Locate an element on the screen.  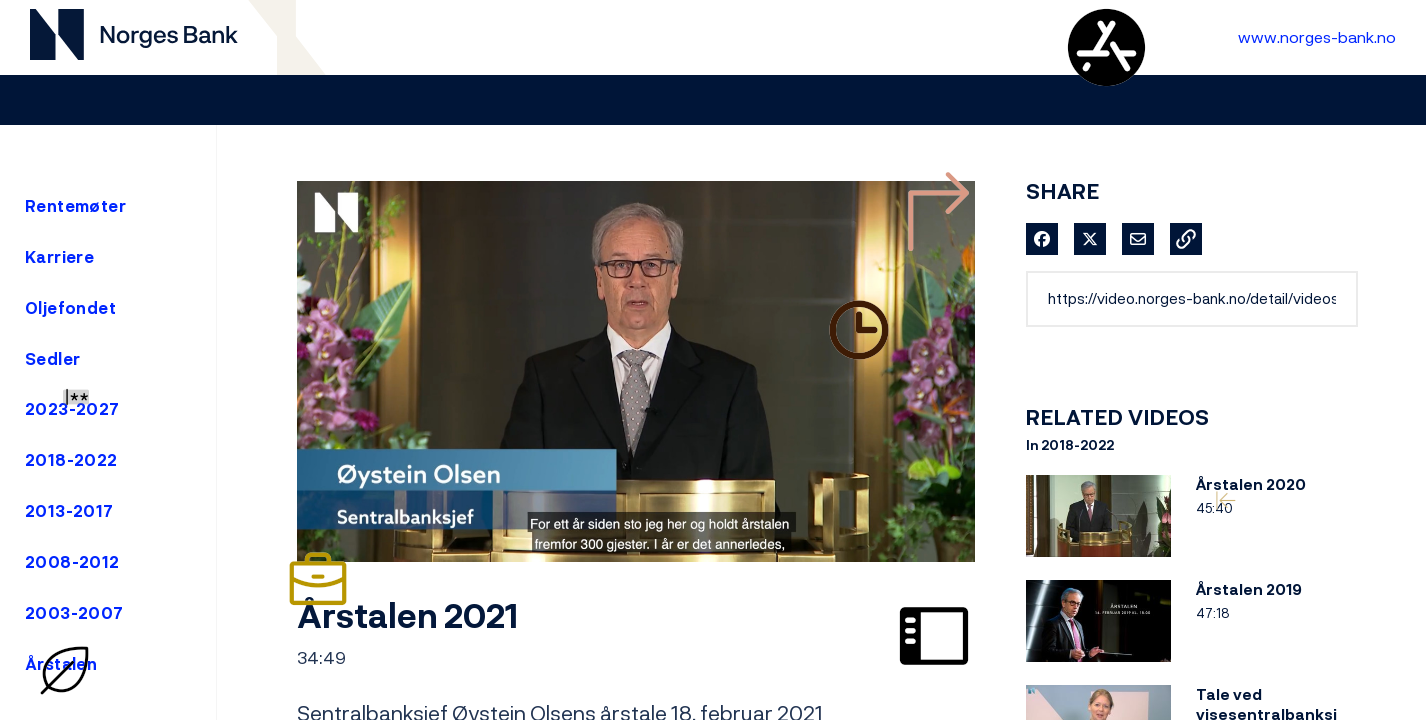
open the app store is located at coordinates (1106, 47).